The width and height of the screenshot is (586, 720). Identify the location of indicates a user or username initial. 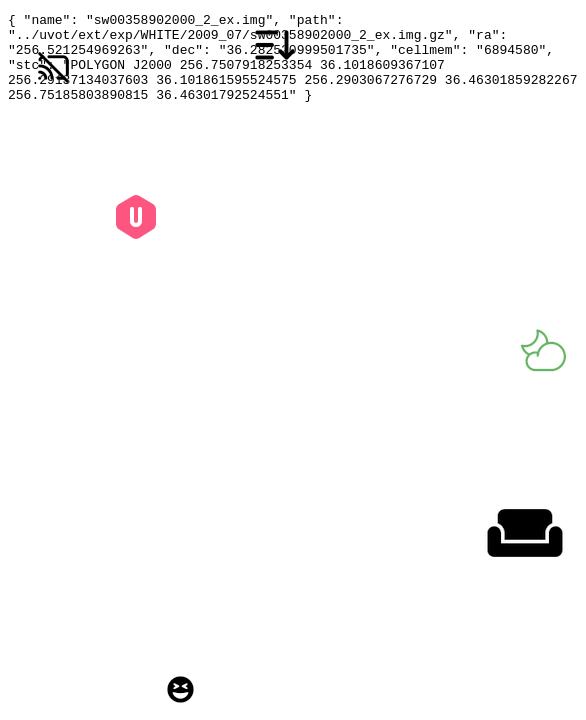
(136, 217).